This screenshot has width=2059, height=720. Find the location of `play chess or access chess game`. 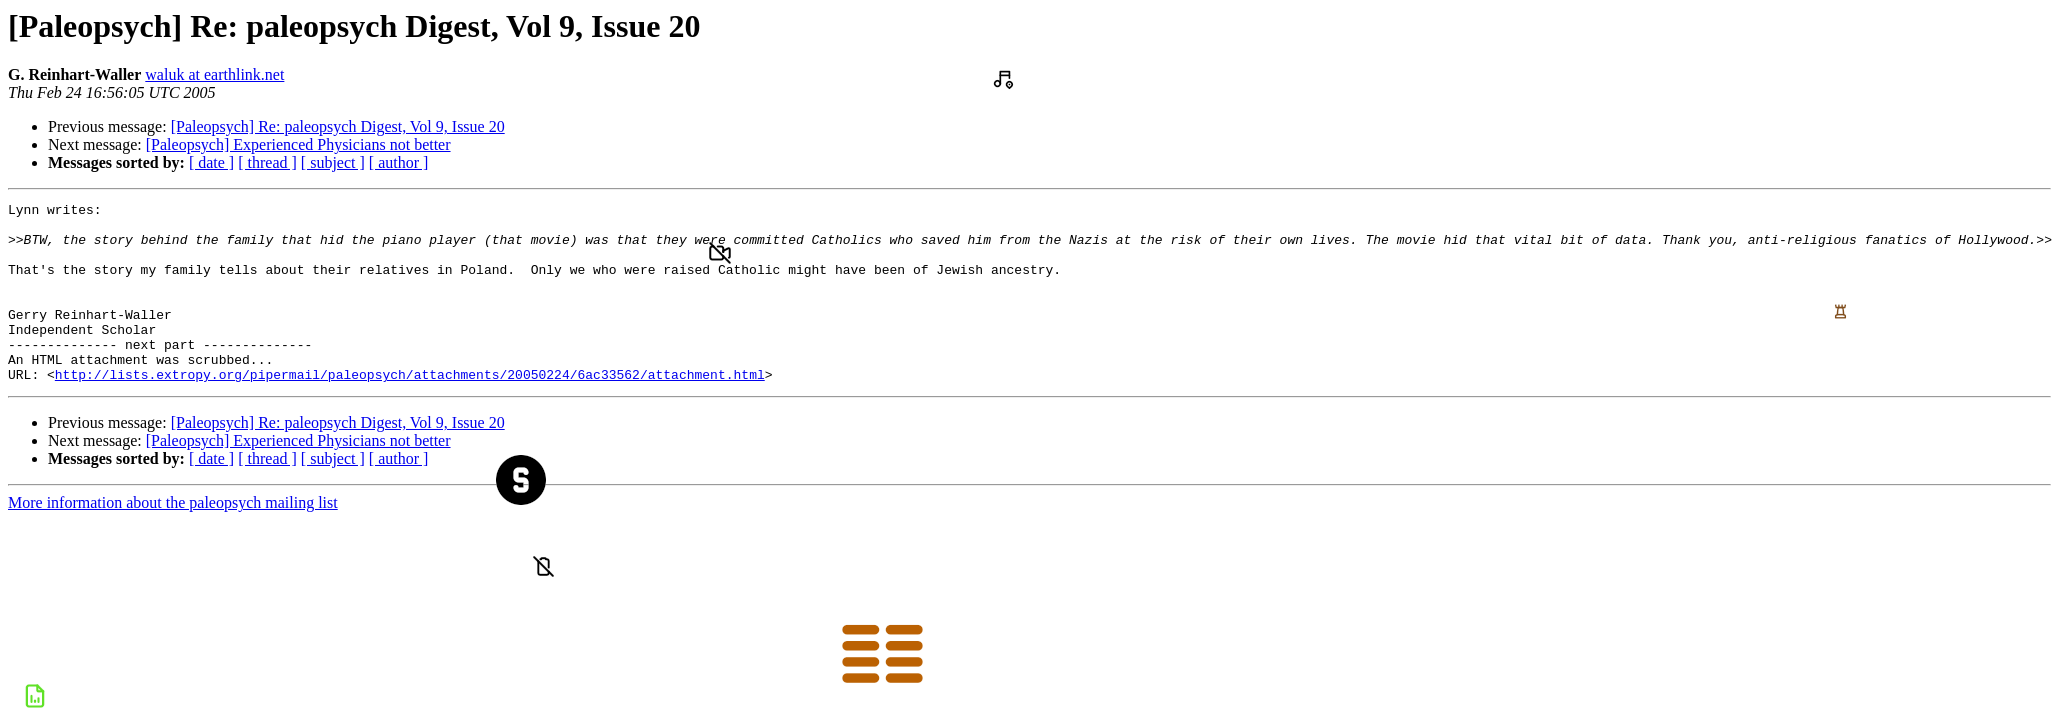

play chess or access chess game is located at coordinates (1840, 311).